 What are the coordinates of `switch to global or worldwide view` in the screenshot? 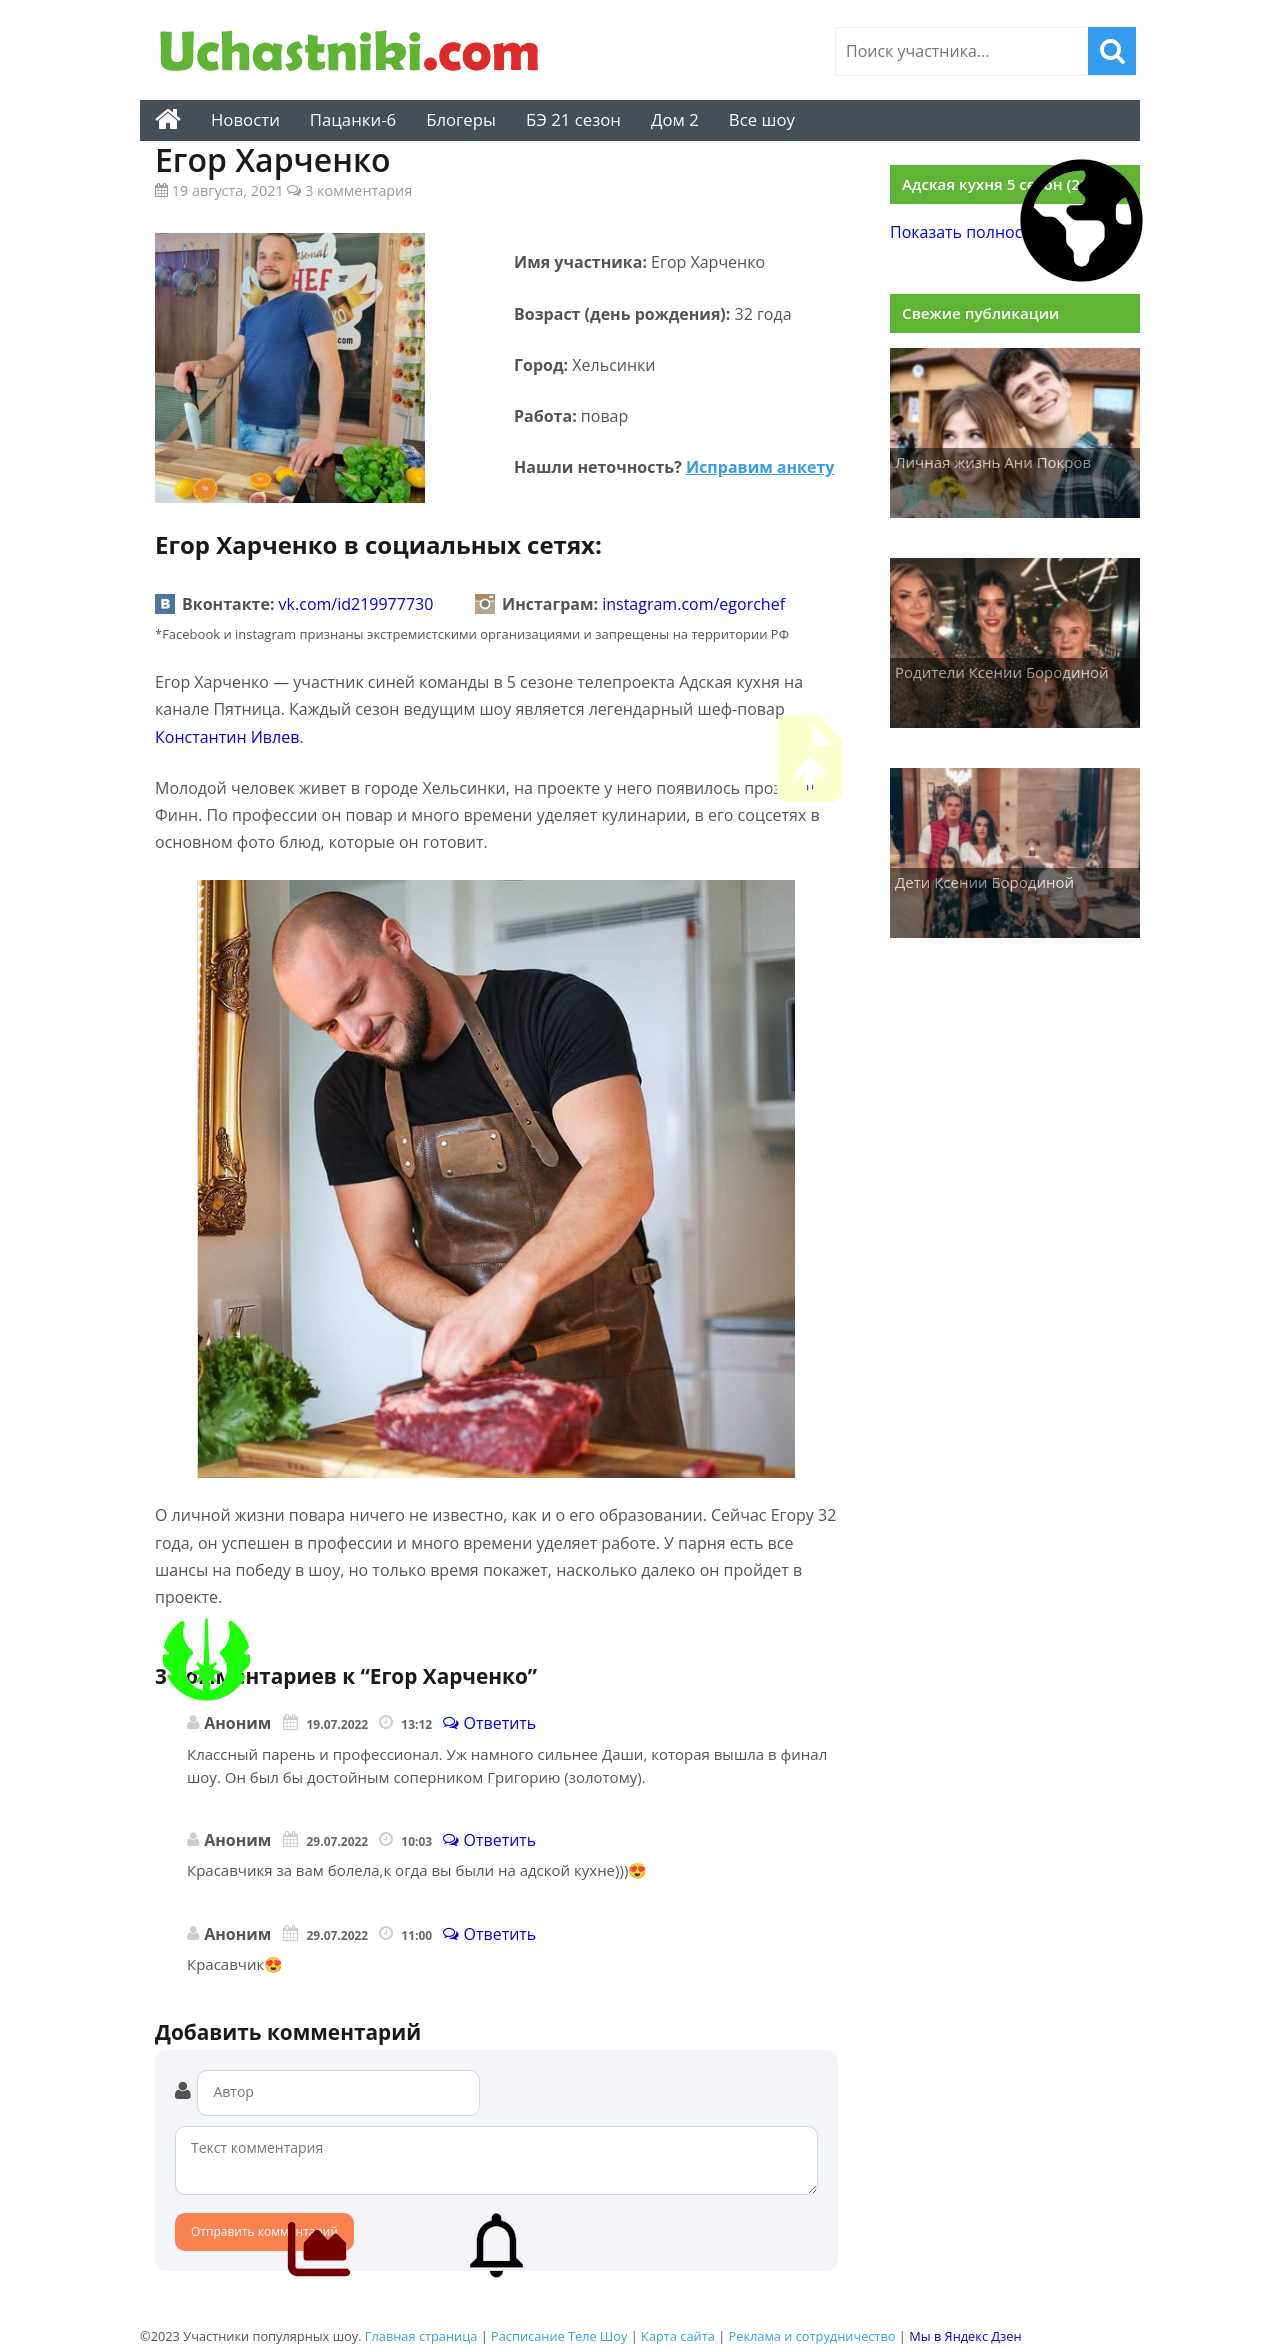 It's located at (1081, 220).